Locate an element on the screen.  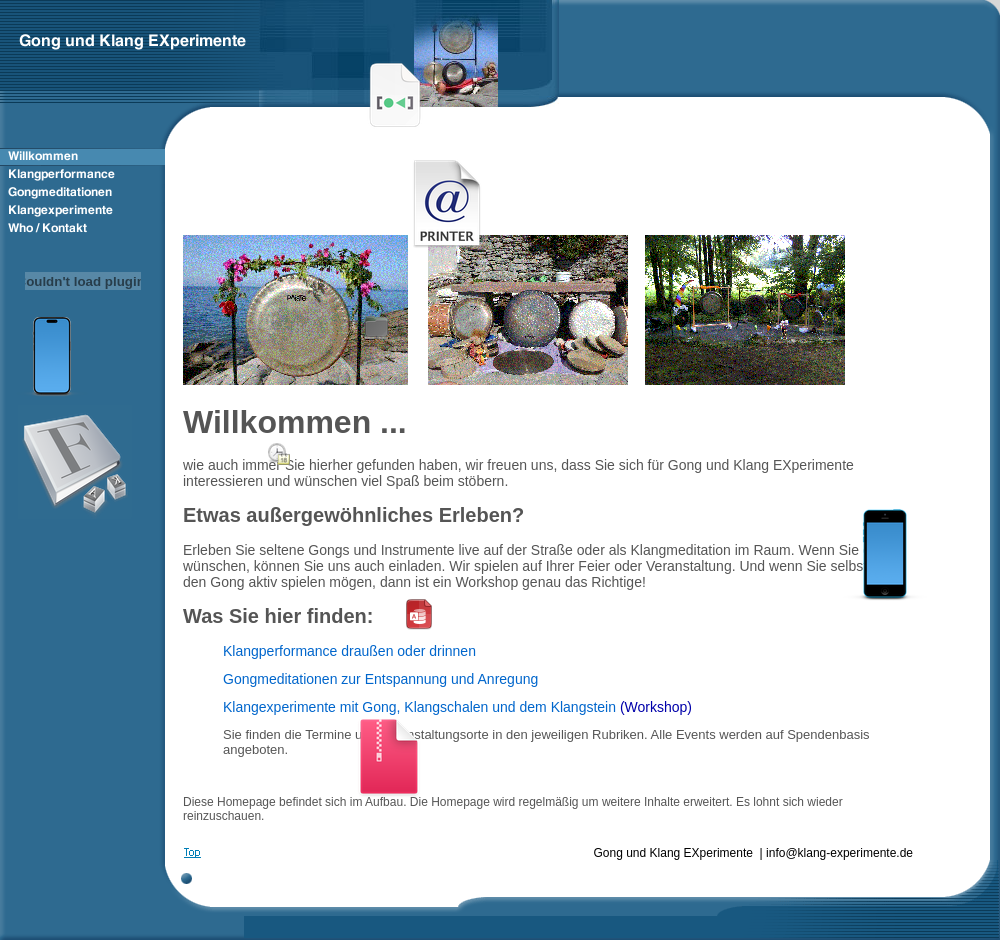
a systemd unit configuration file is located at coordinates (395, 95).